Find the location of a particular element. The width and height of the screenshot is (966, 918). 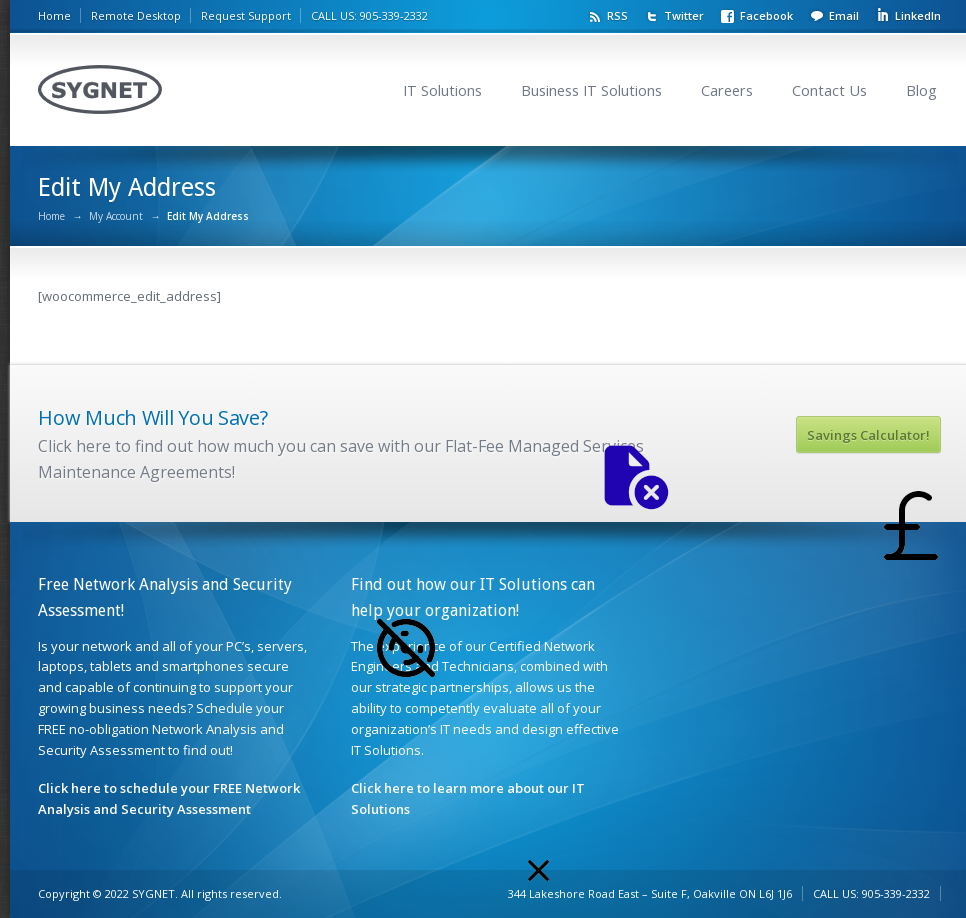

disc or media playback unavailable is located at coordinates (406, 648).